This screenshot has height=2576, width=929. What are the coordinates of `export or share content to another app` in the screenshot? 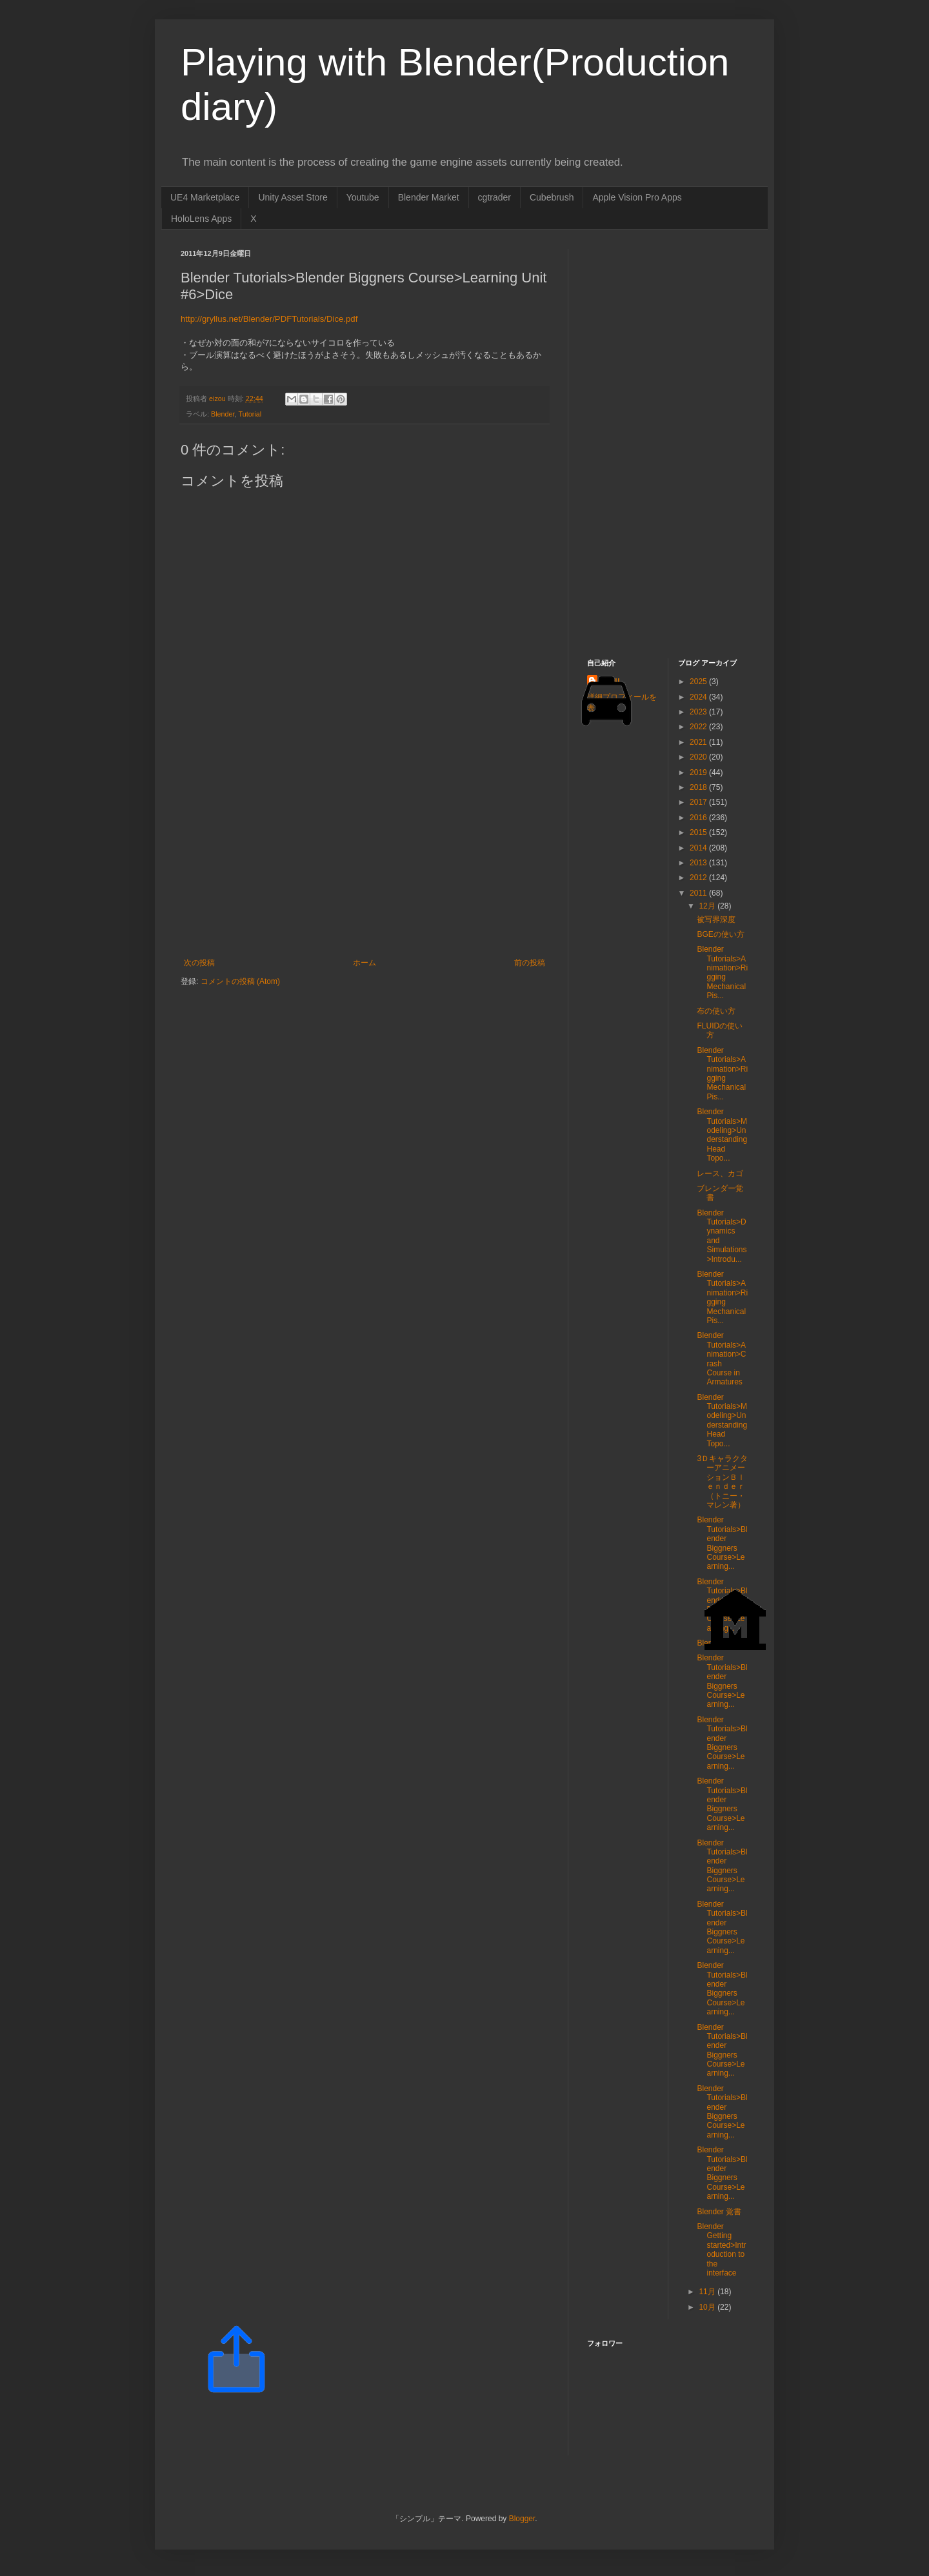 It's located at (236, 2361).